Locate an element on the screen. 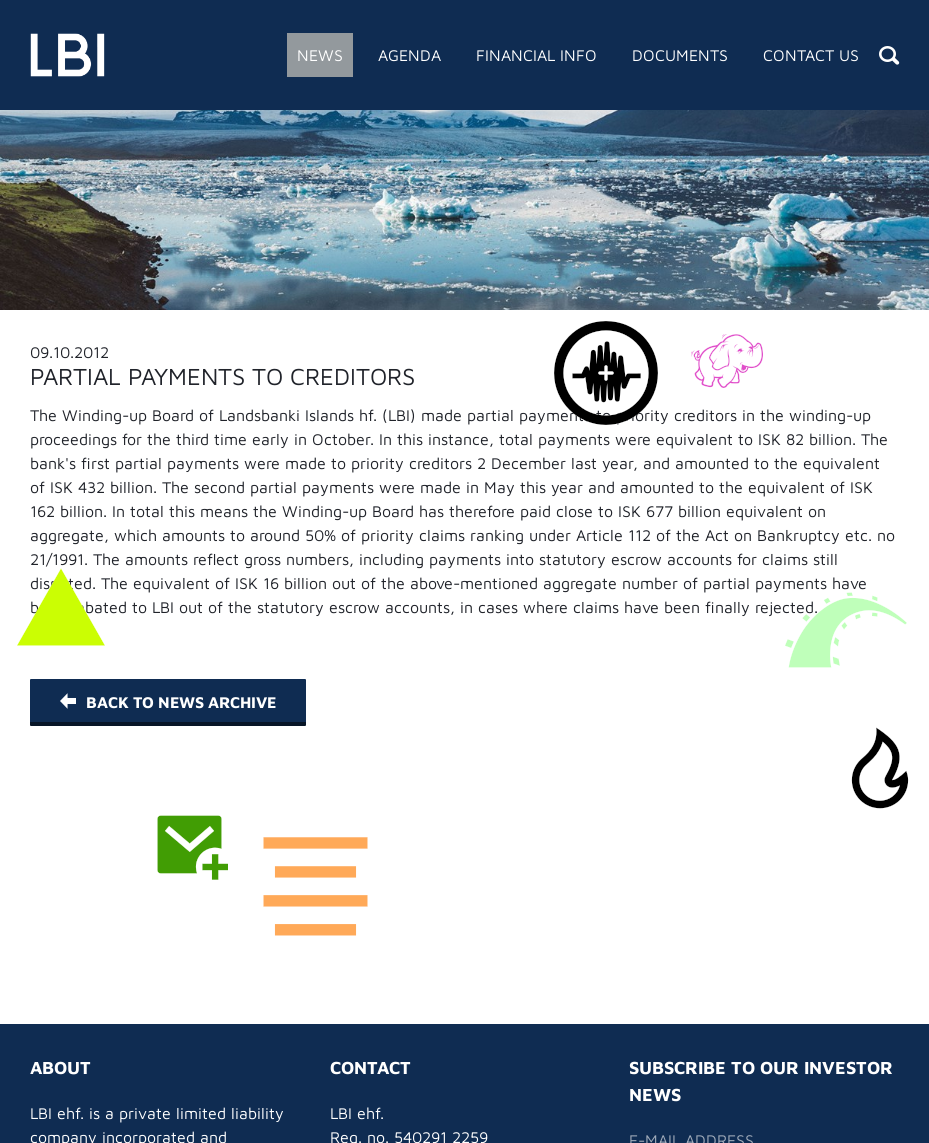  view trending or hot content is located at coordinates (880, 767).